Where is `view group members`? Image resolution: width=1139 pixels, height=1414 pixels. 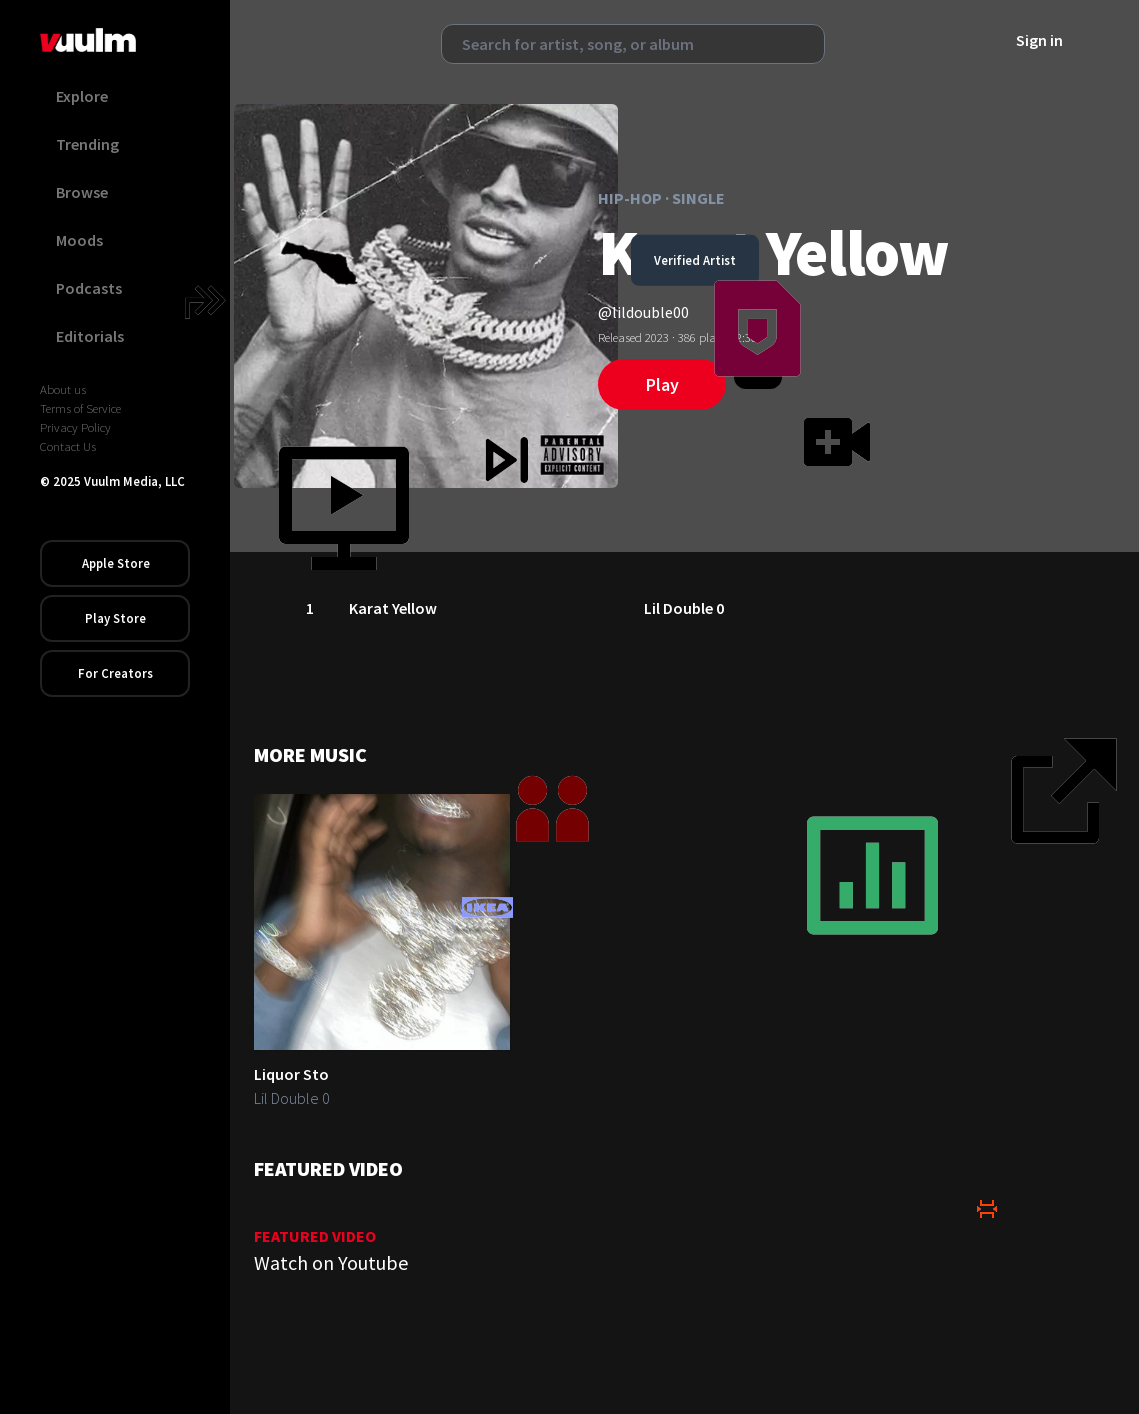
view group members is located at coordinates (552, 808).